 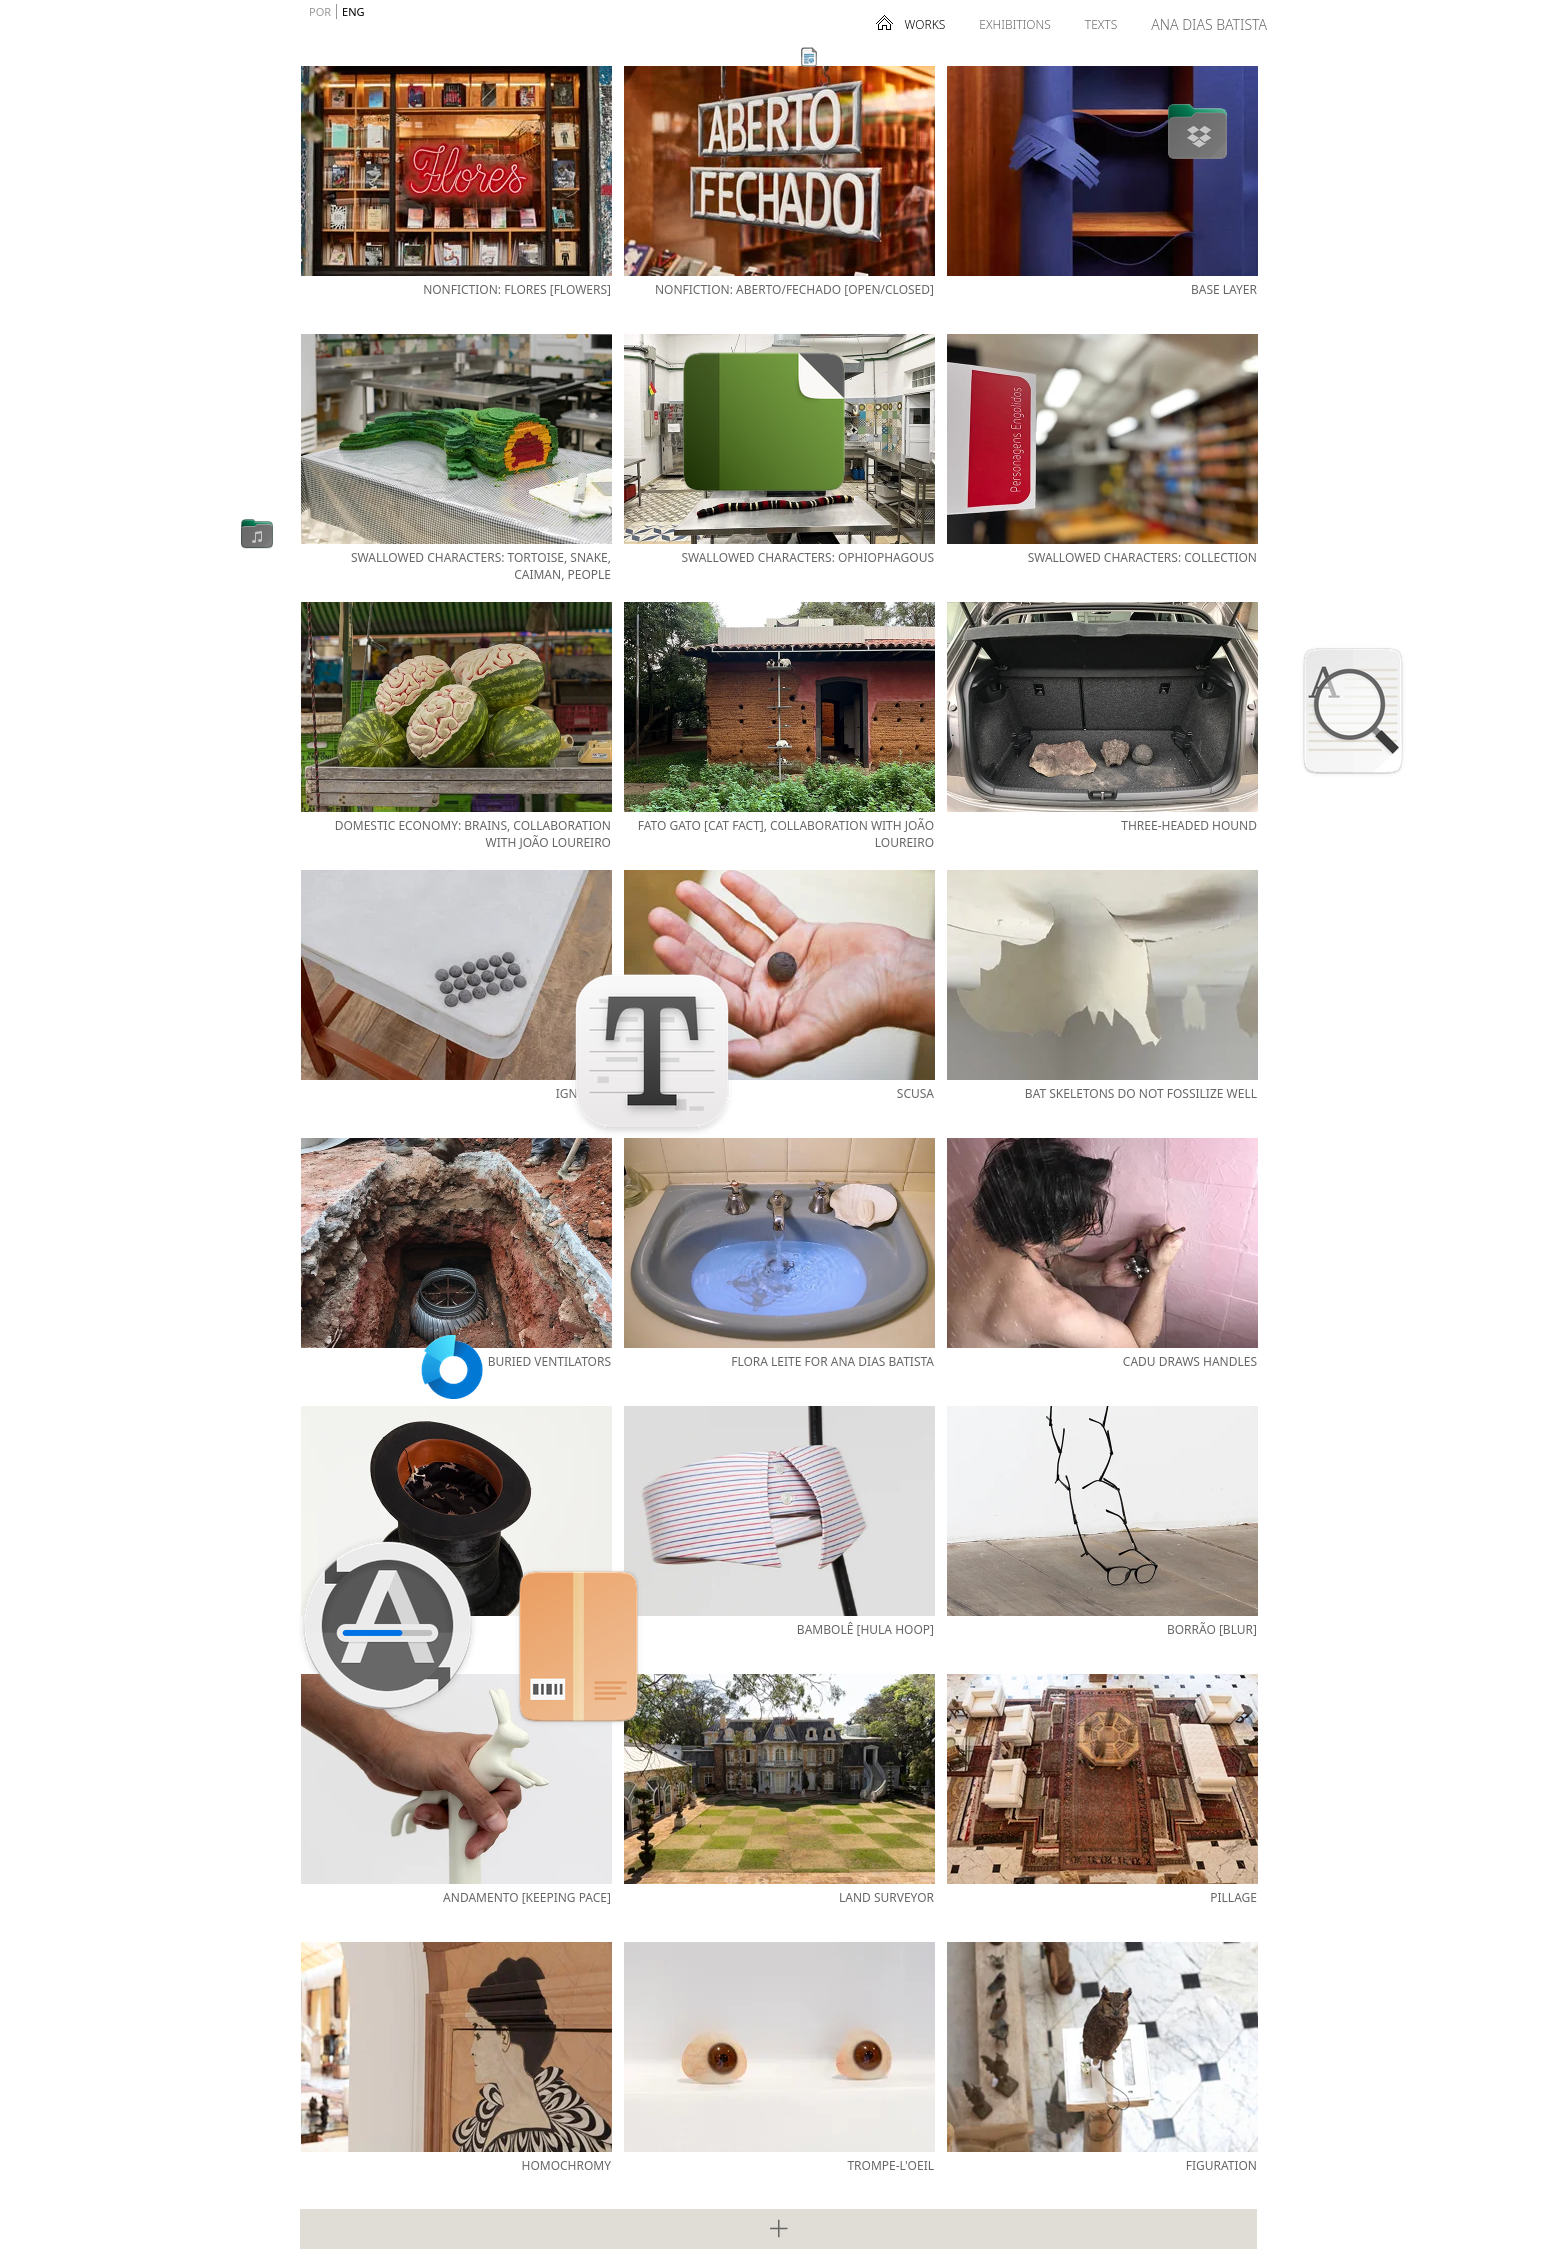 What do you see at coordinates (452, 1367) in the screenshot?
I see `open the pricing app` at bounding box center [452, 1367].